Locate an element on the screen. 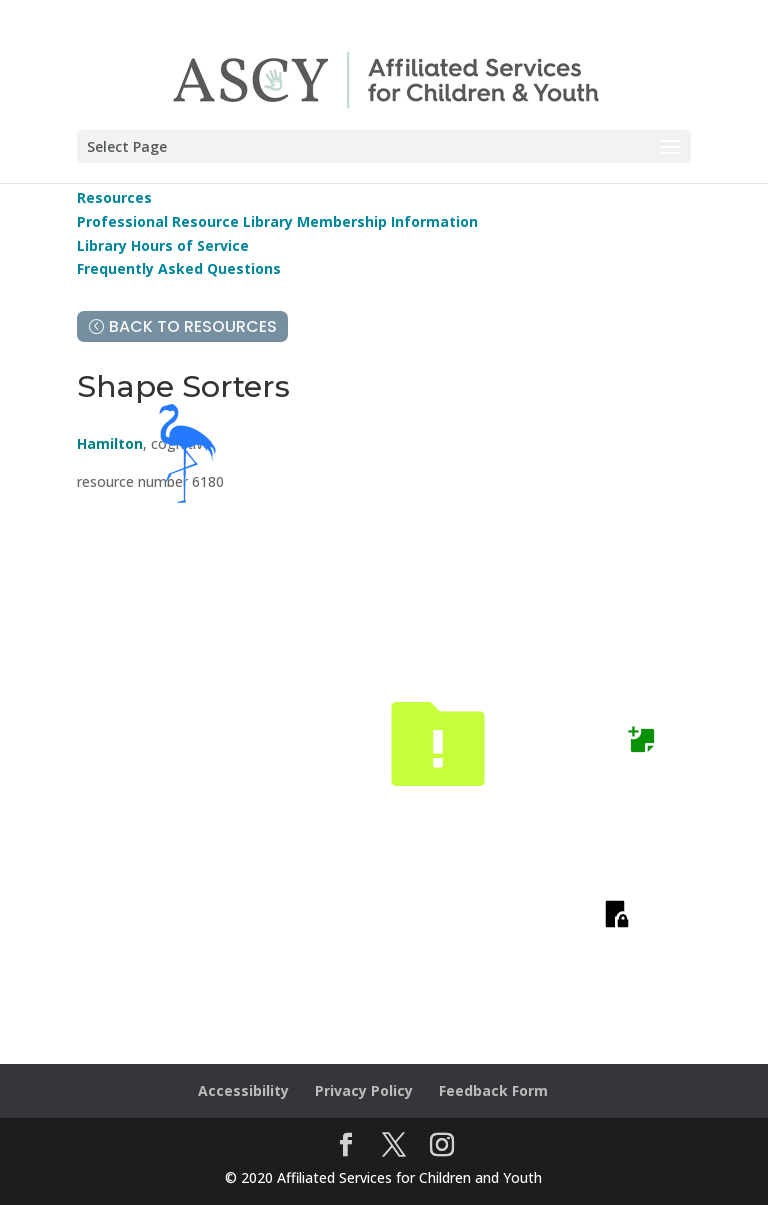  folder contains items that need attention is located at coordinates (438, 744).